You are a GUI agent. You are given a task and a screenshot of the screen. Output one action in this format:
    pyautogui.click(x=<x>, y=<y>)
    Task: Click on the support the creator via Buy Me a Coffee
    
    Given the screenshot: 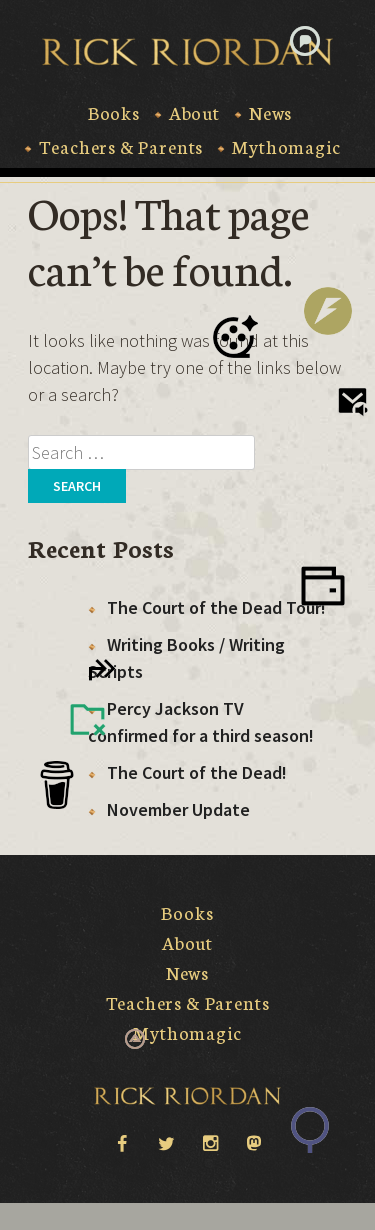 What is the action you would take?
    pyautogui.click(x=57, y=785)
    